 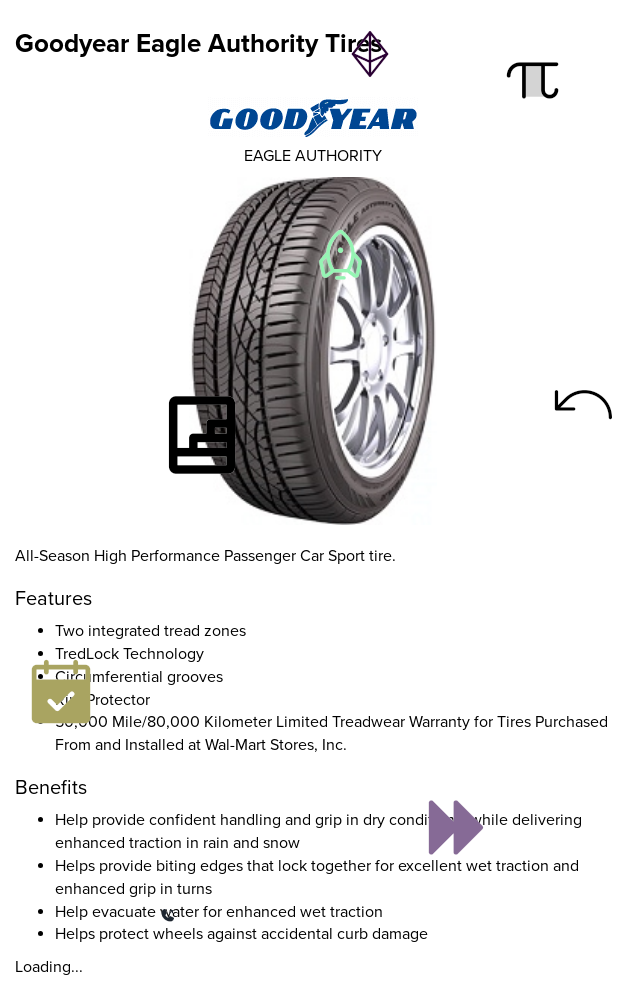 I want to click on indicates stairs or stairway access, so click(x=202, y=435).